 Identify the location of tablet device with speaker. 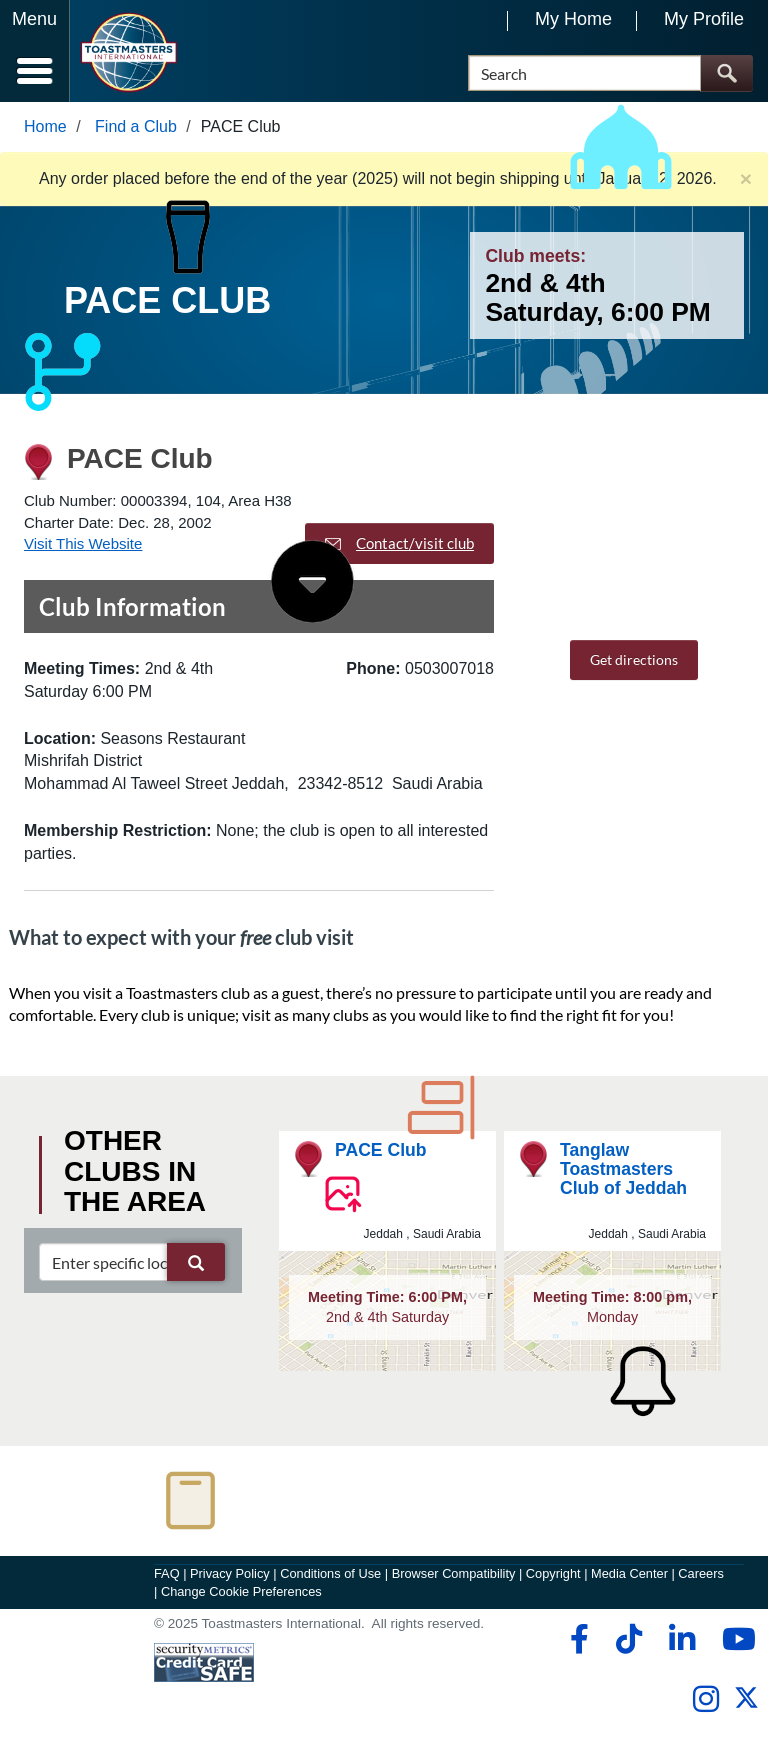
(190, 1500).